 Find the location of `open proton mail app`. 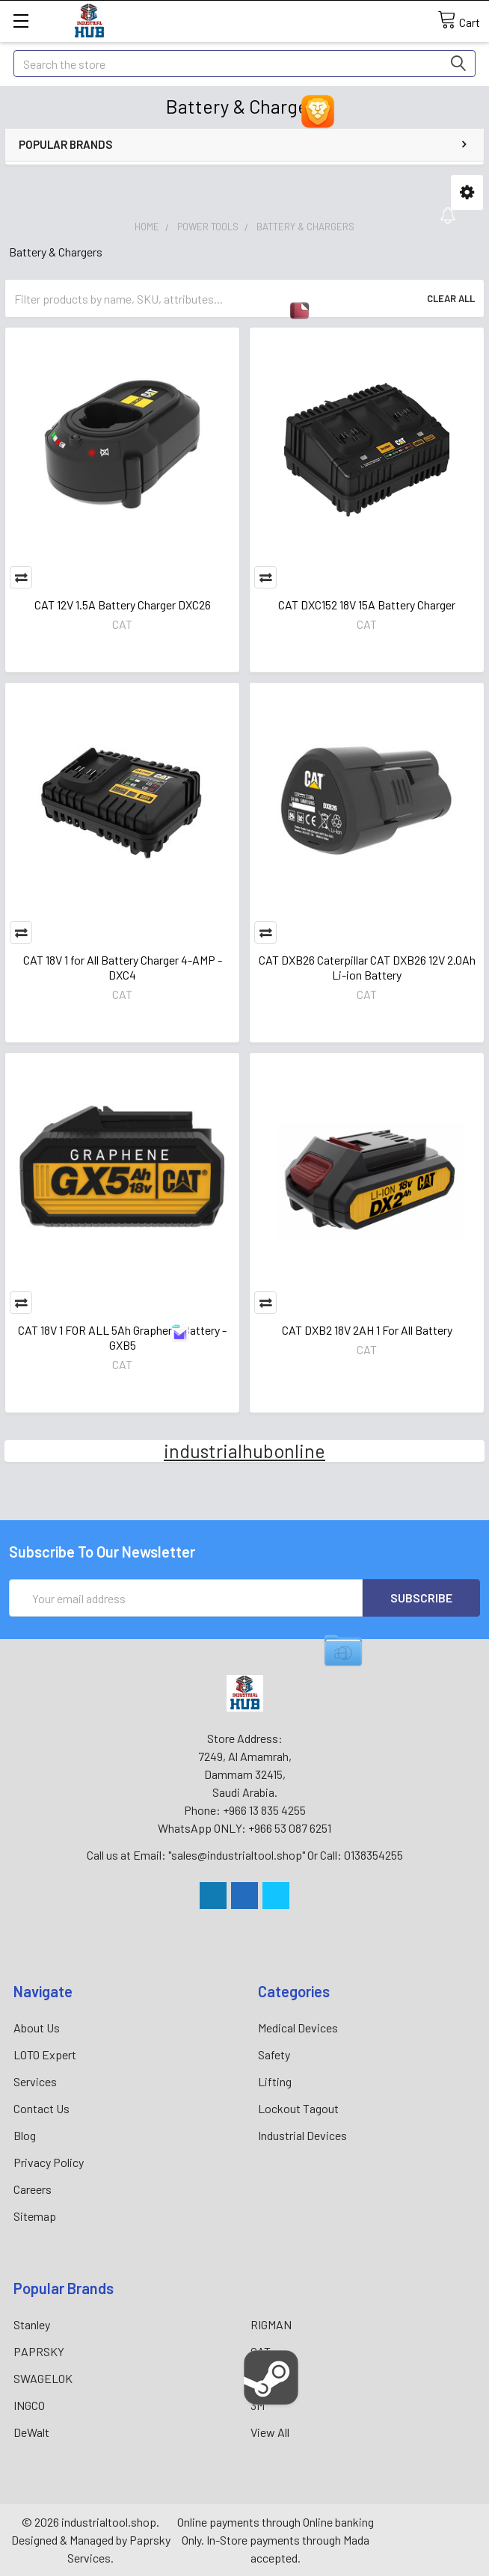

open proton mail app is located at coordinates (180, 1333).